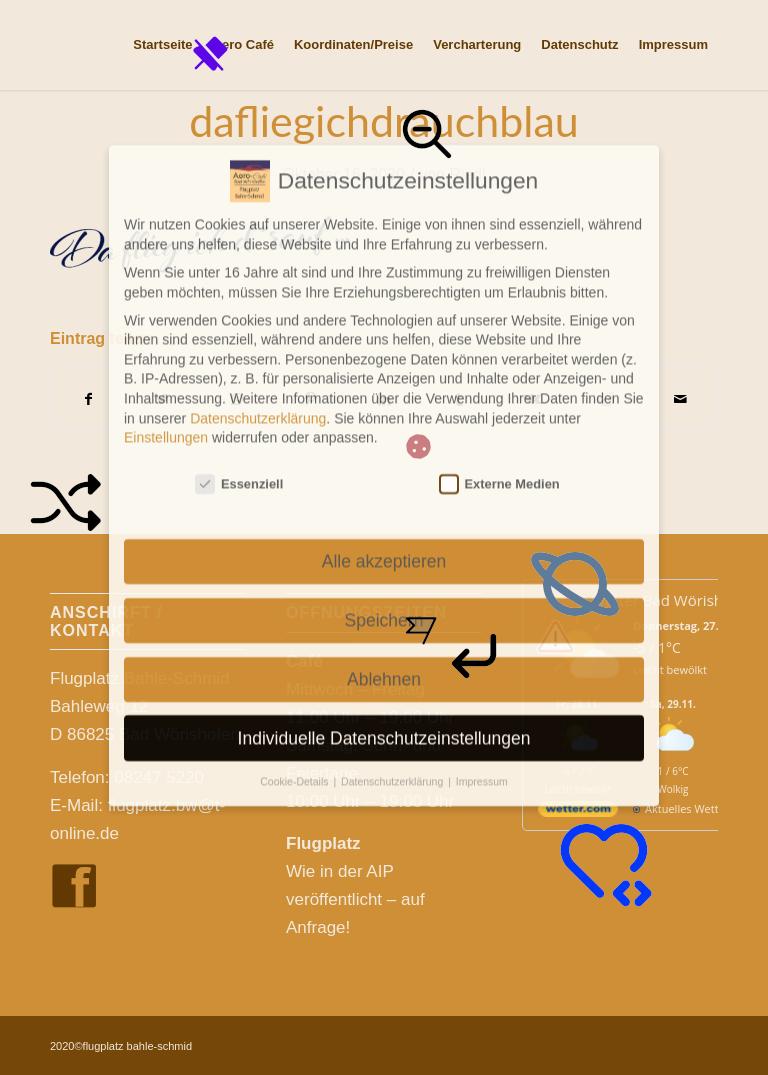 Image resolution: width=768 pixels, height=1075 pixels. What do you see at coordinates (475, 654) in the screenshot?
I see `return or enter key action` at bounding box center [475, 654].